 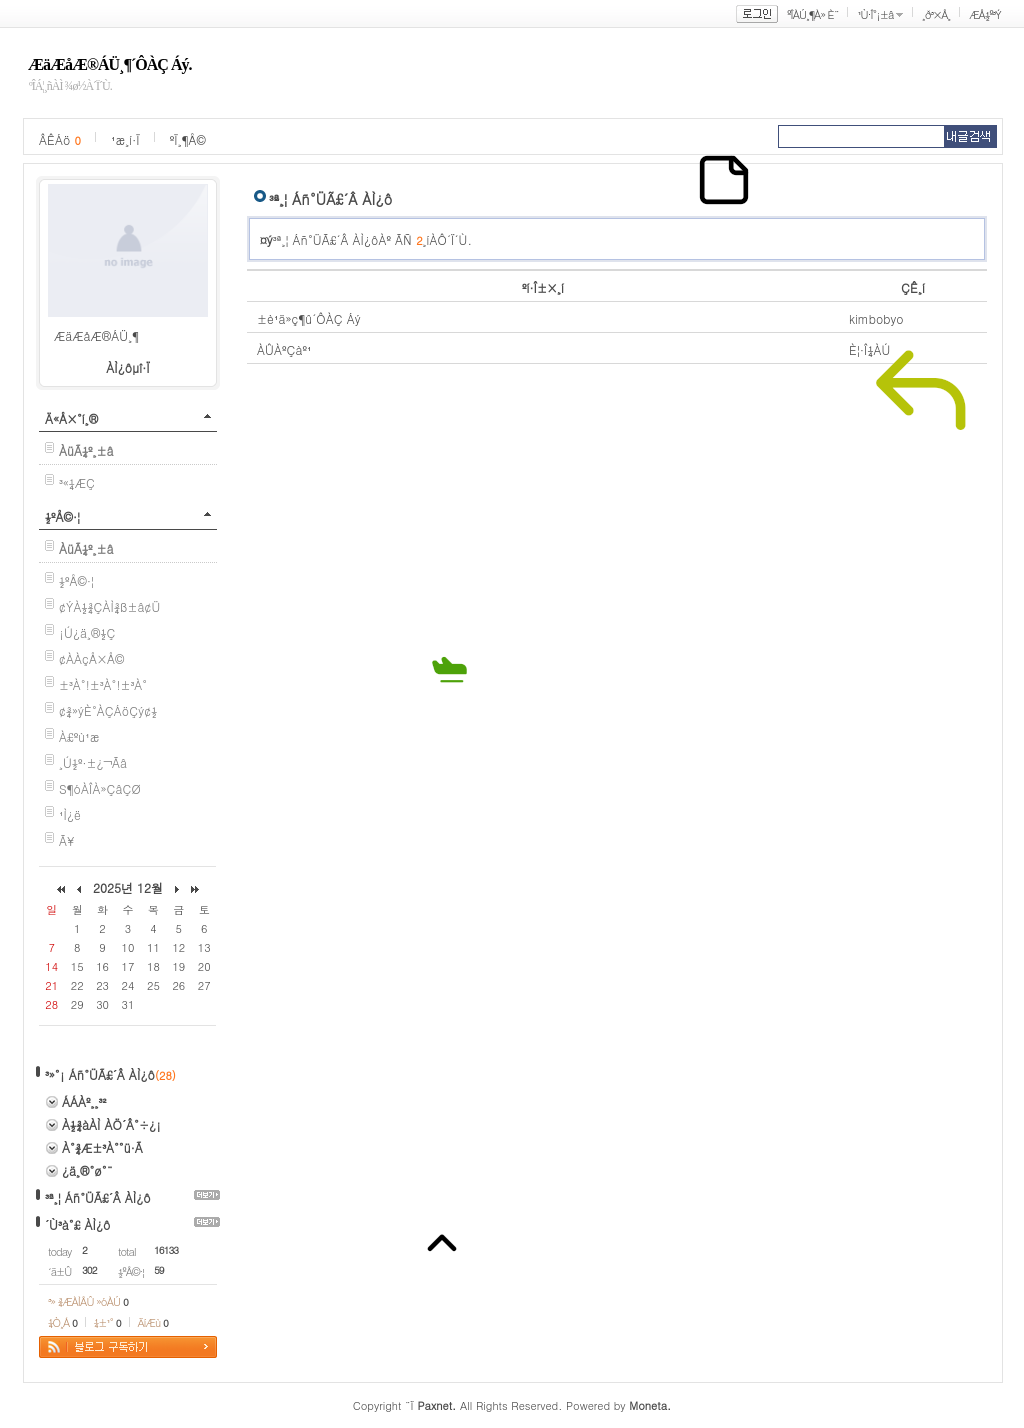 What do you see at coordinates (920, 391) in the screenshot?
I see `reply to a message or comment` at bounding box center [920, 391].